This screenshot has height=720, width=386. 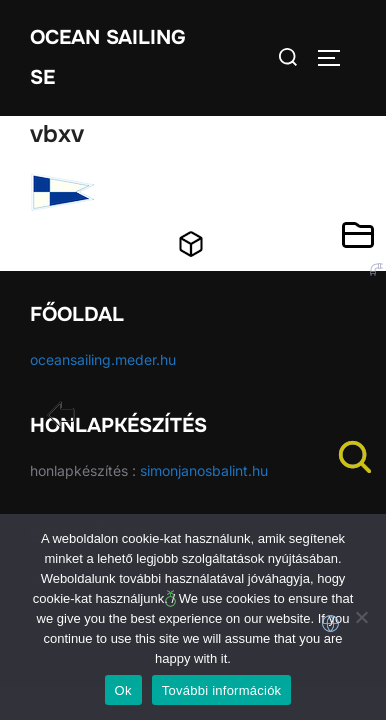 What do you see at coordinates (376, 269) in the screenshot?
I see `plumbing or pipeline connection indicator` at bounding box center [376, 269].